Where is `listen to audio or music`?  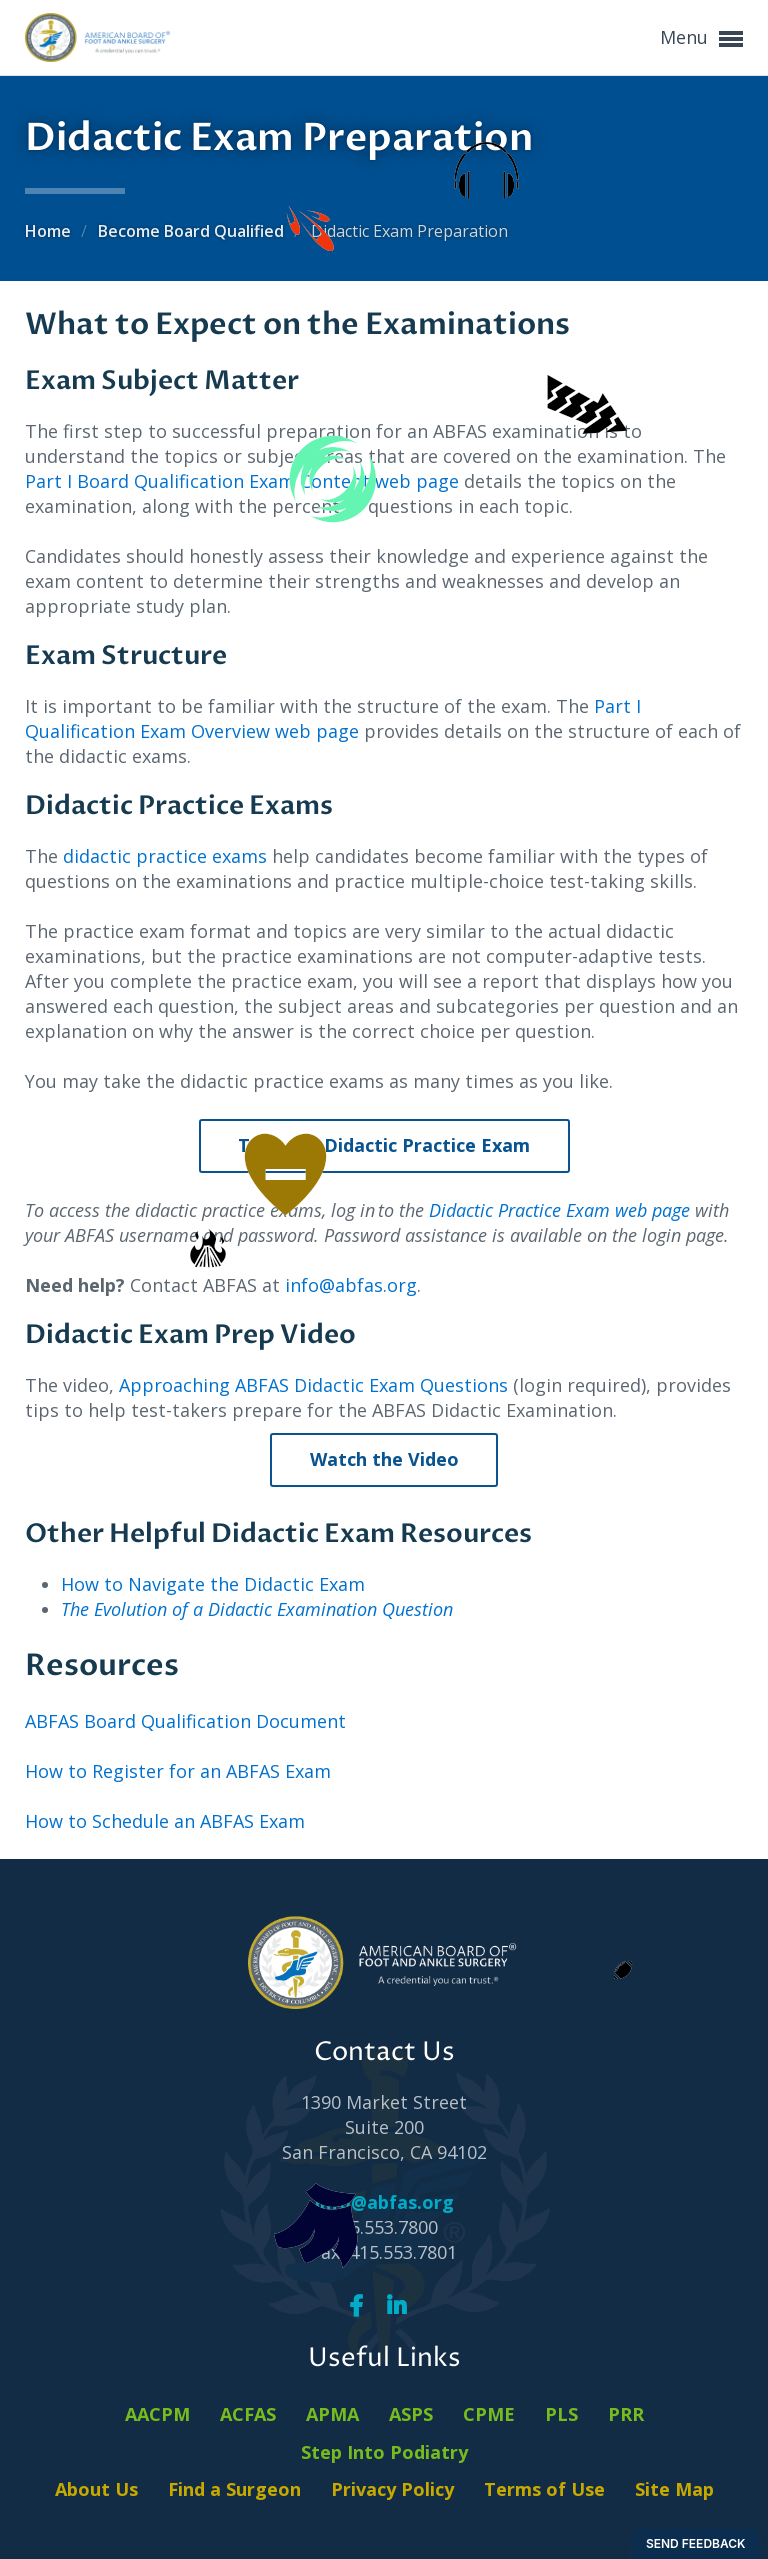
listen to audio or music is located at coordinates (486, 170).